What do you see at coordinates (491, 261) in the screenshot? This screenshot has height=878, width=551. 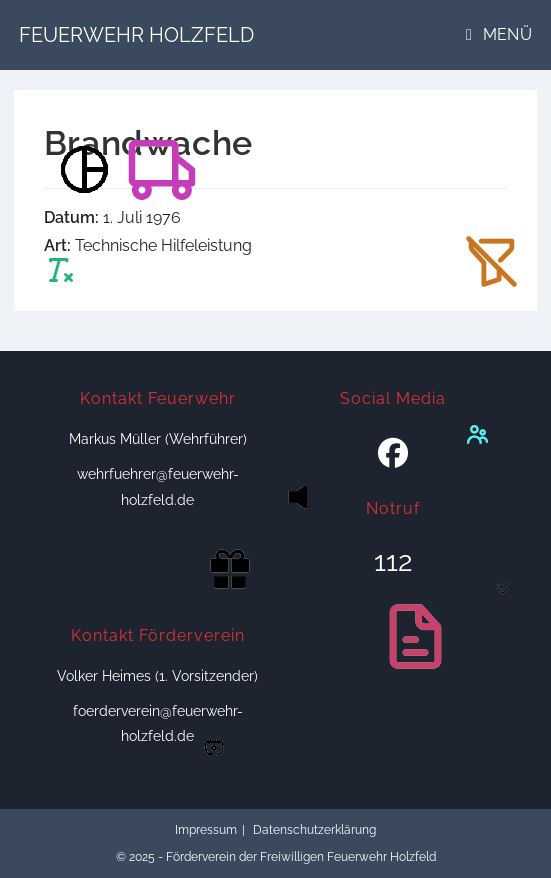 I see `clear all active filters` at bounding box center [491, 261].